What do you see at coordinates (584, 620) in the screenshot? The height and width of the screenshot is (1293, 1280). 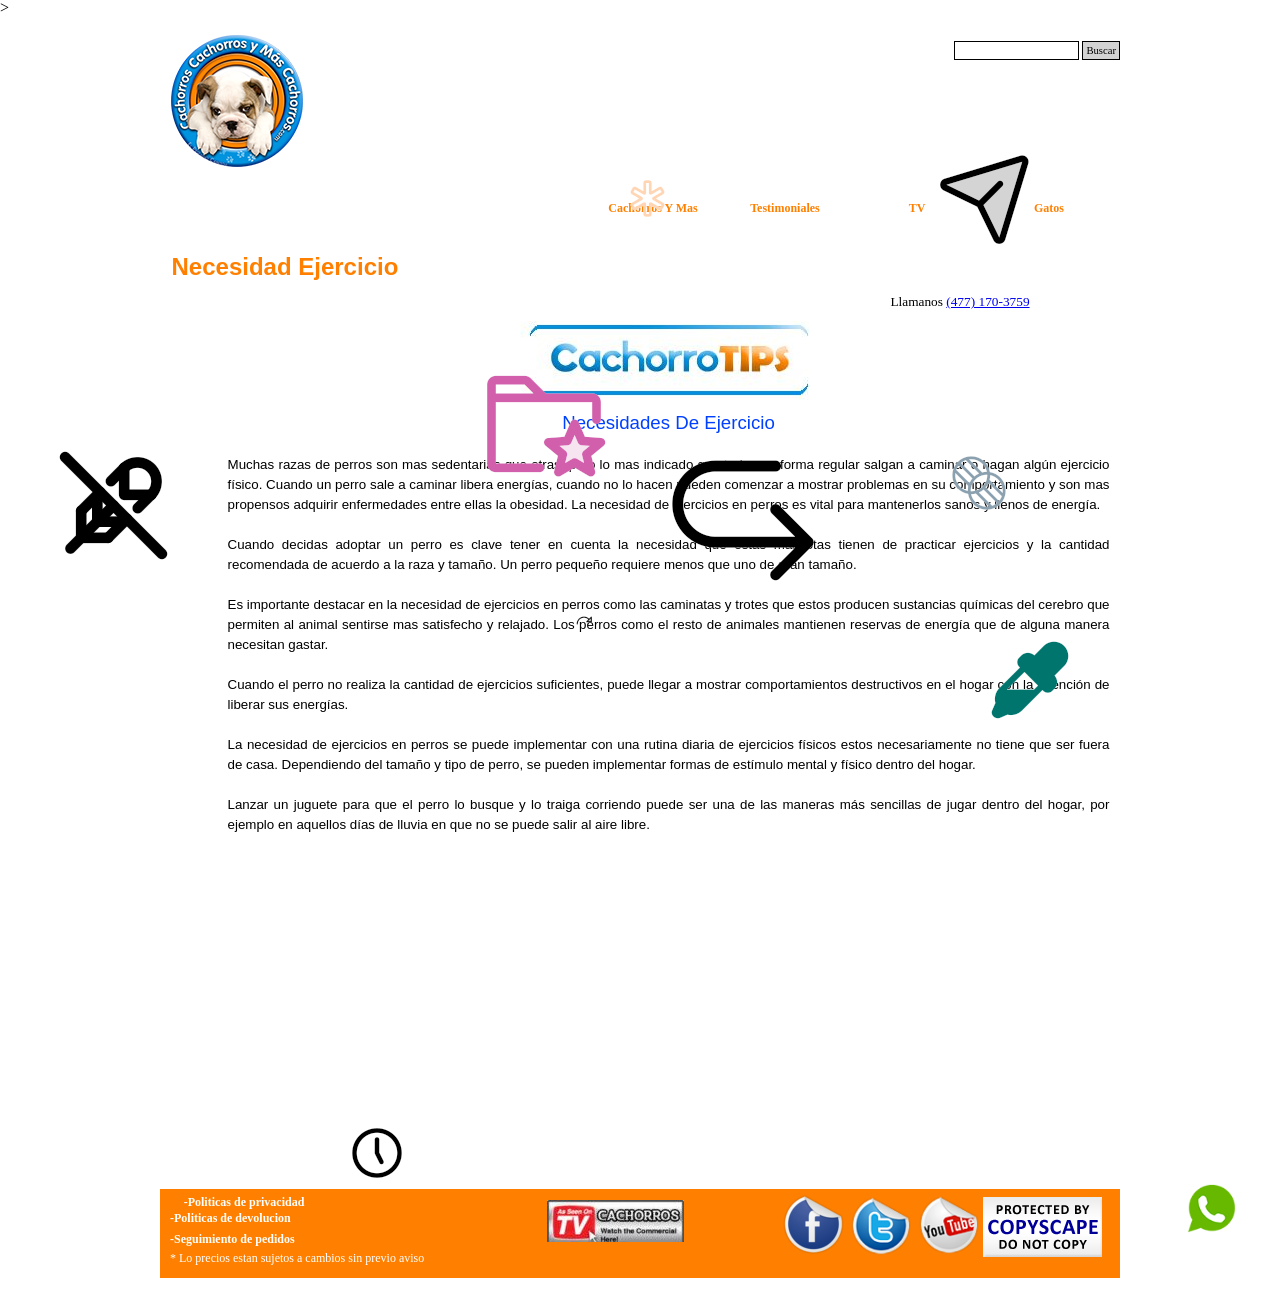 I see `redo an action` at bounding box center [584, 620].